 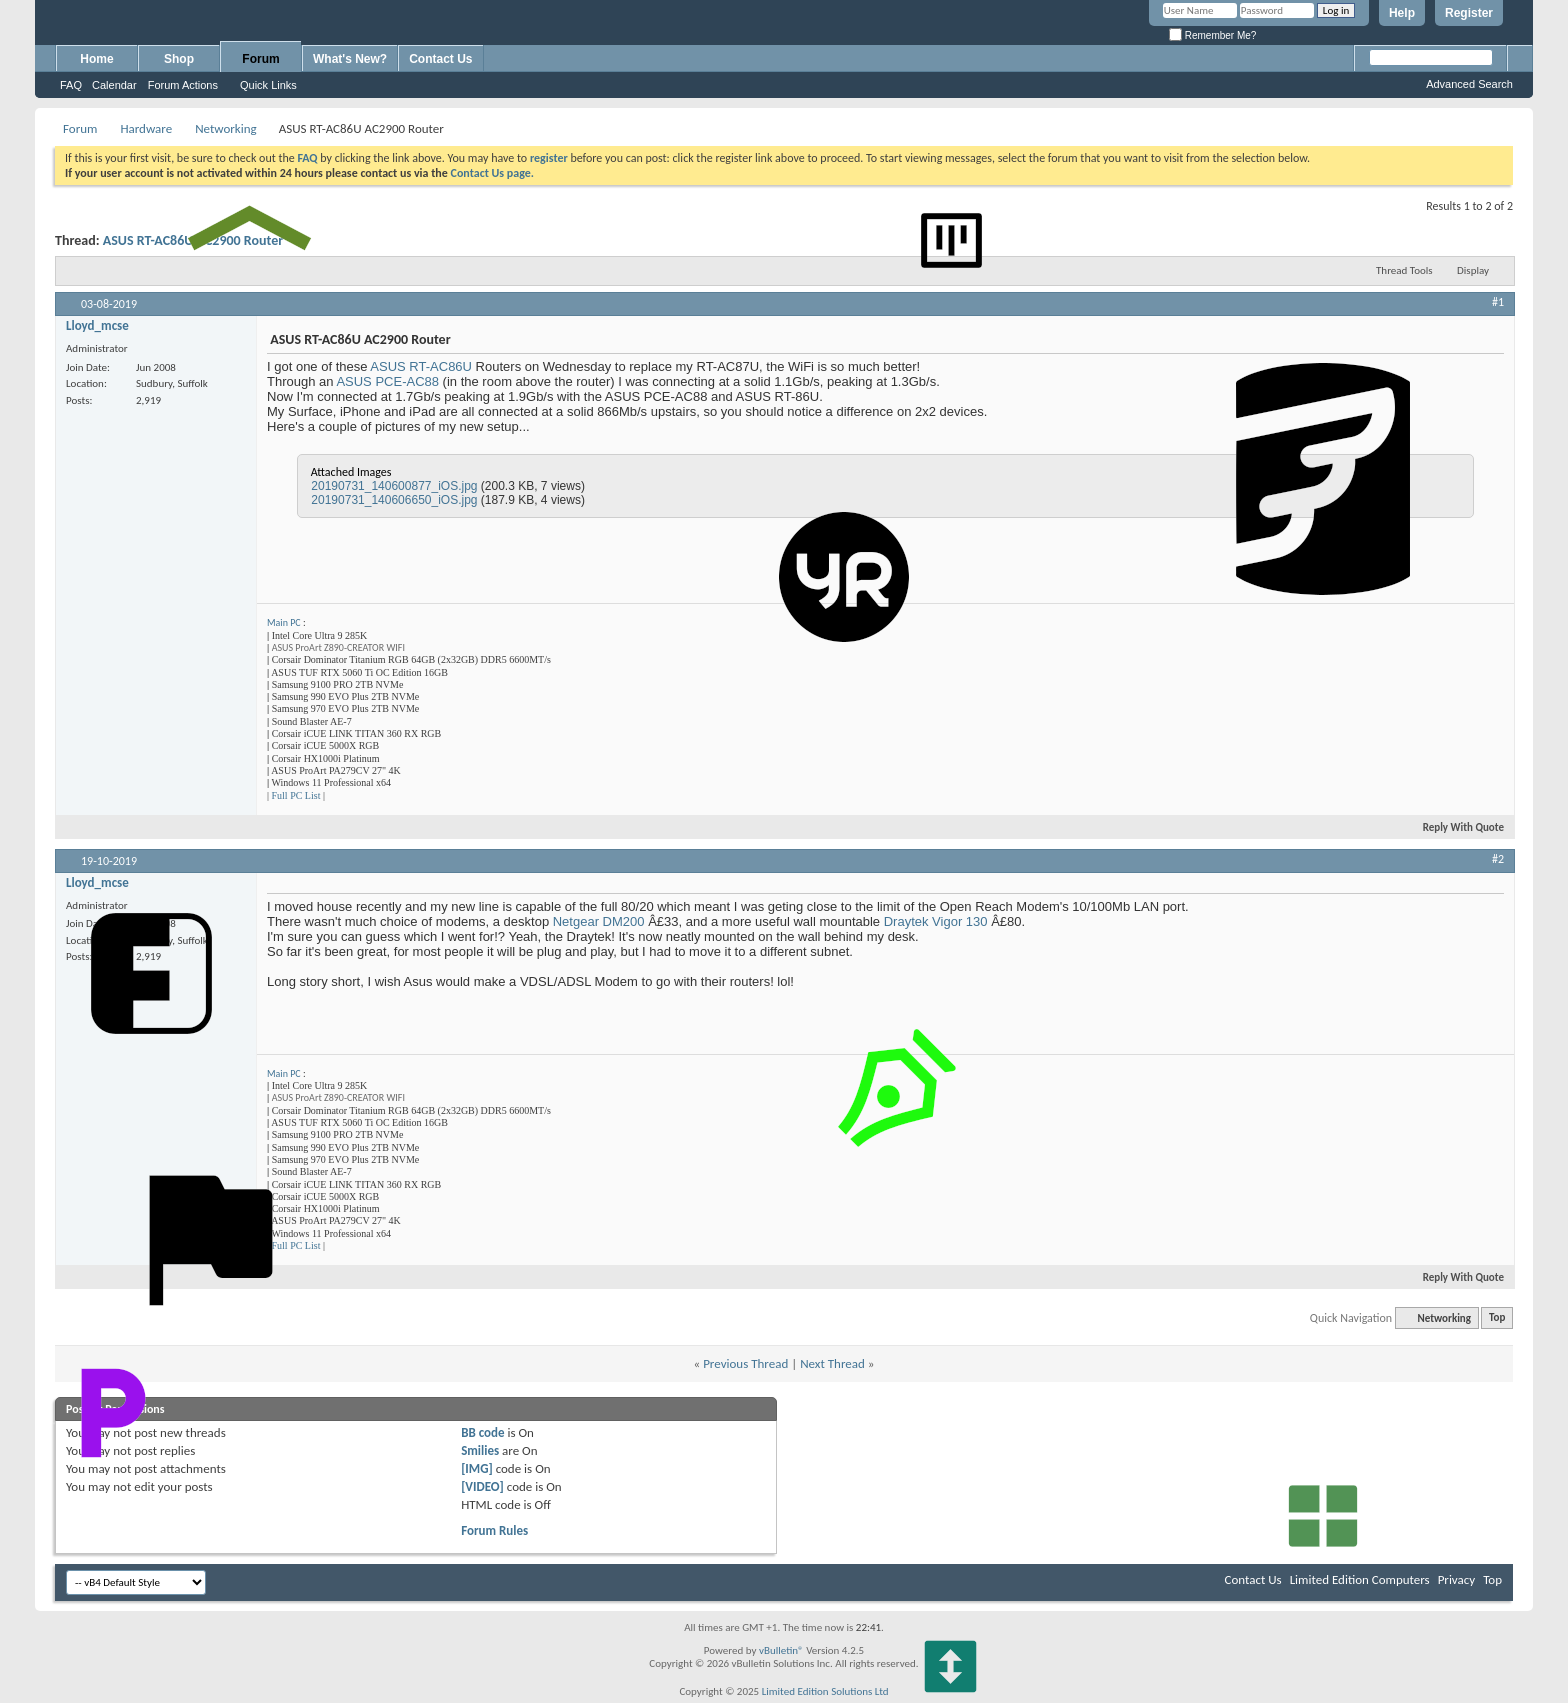 I want to click on access drawing or illustration tools, so click(x=892, y=1092).